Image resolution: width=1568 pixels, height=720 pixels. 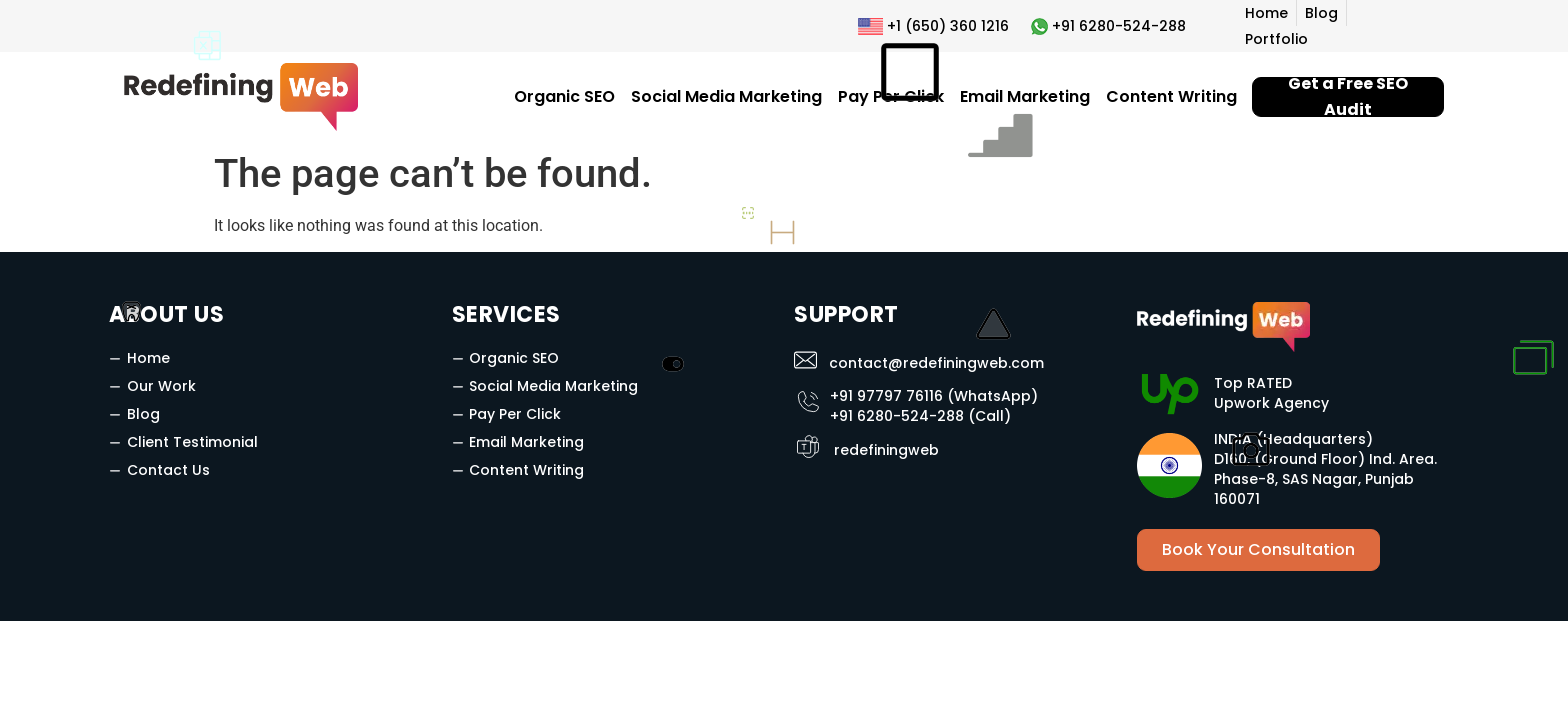 What do you see at coordinates (910, 72) in the screenshot?
I see `stop media playback` at bounding box center [910, 72].